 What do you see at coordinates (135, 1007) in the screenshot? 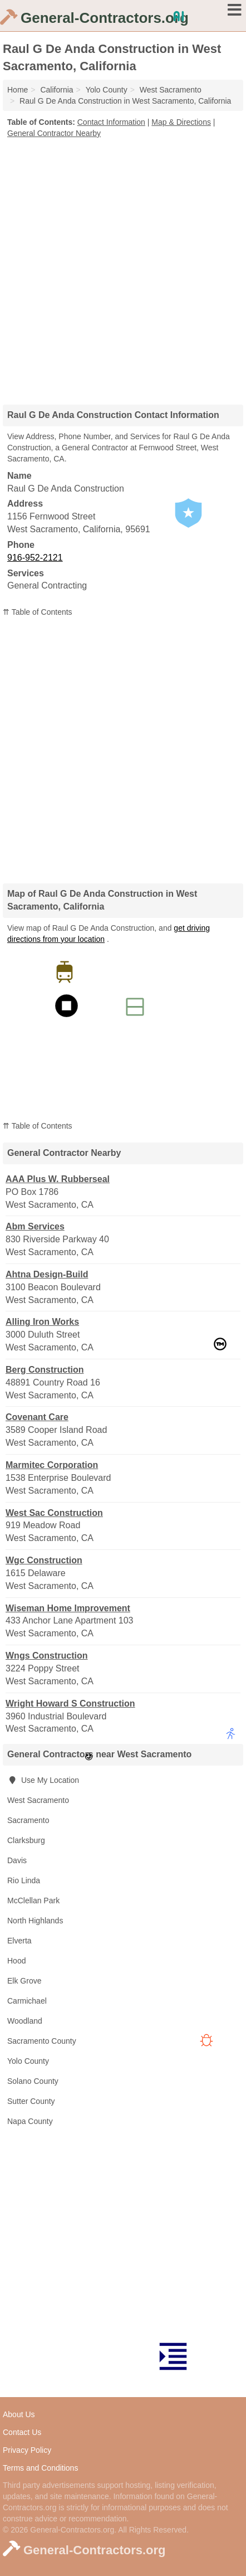
I see `split view horizontally` at bounding box center [135, 1007].